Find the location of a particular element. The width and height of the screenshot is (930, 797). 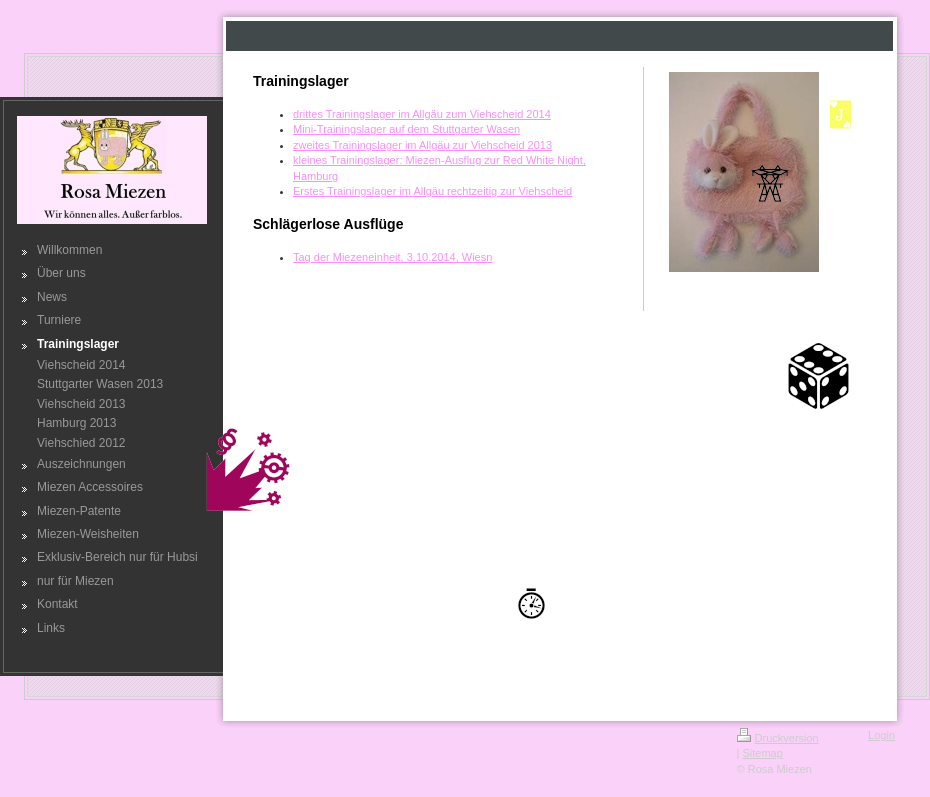

roll the dice or randomize is located at coordinates (818, 376).